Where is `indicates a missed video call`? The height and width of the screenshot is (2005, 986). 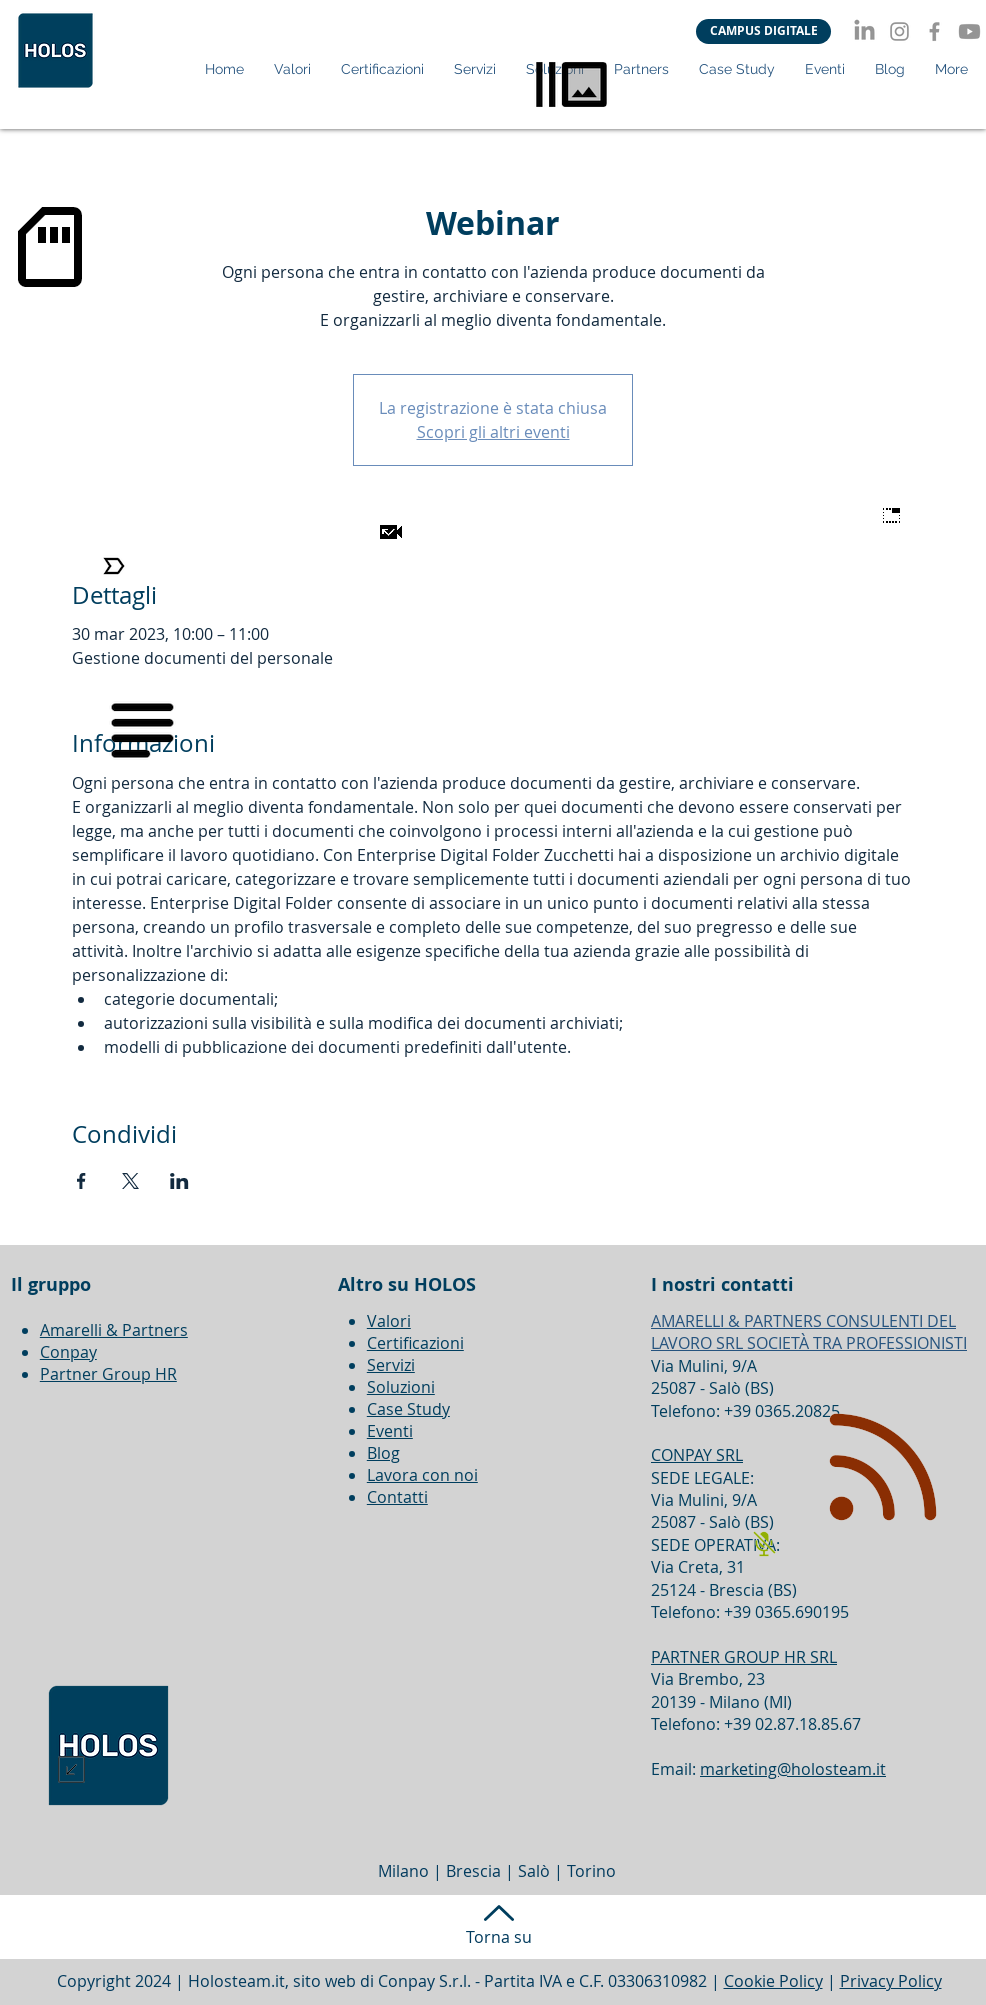
indicates a missed video call is located at coordinates (391, 532).